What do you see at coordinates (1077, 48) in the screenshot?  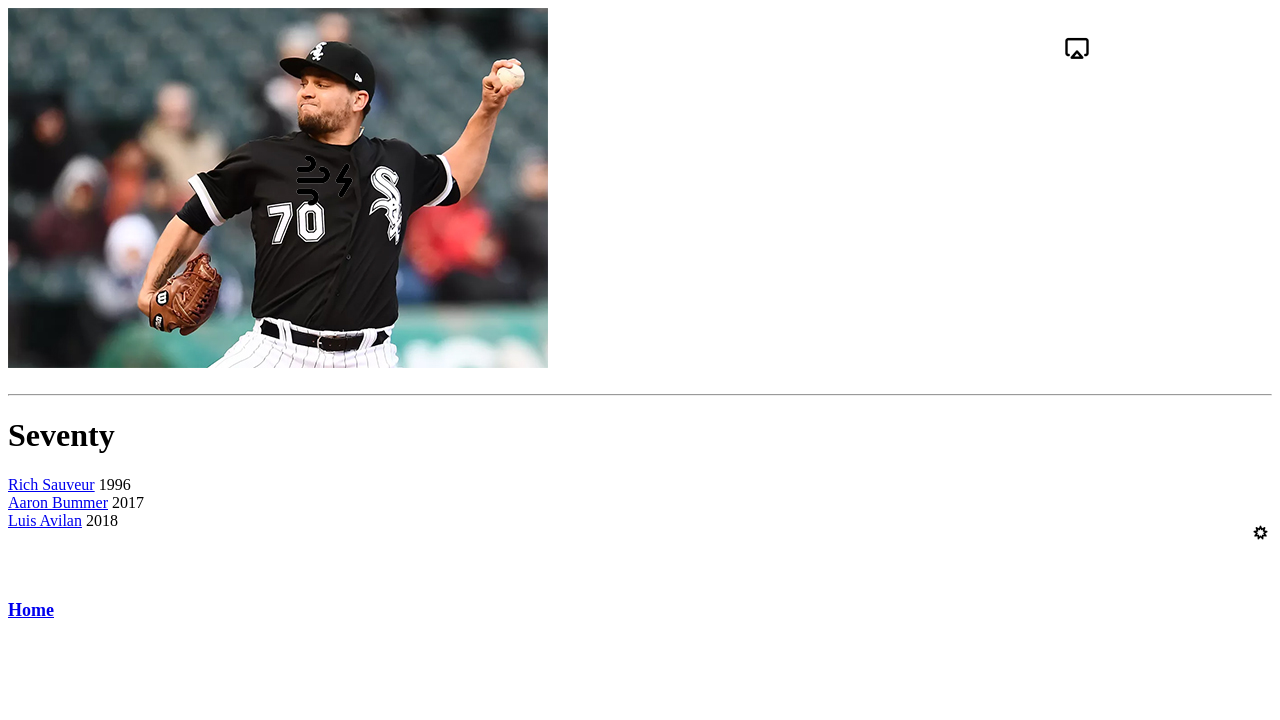 I see `stream content to an external display` at bounding box center [1077, 48].